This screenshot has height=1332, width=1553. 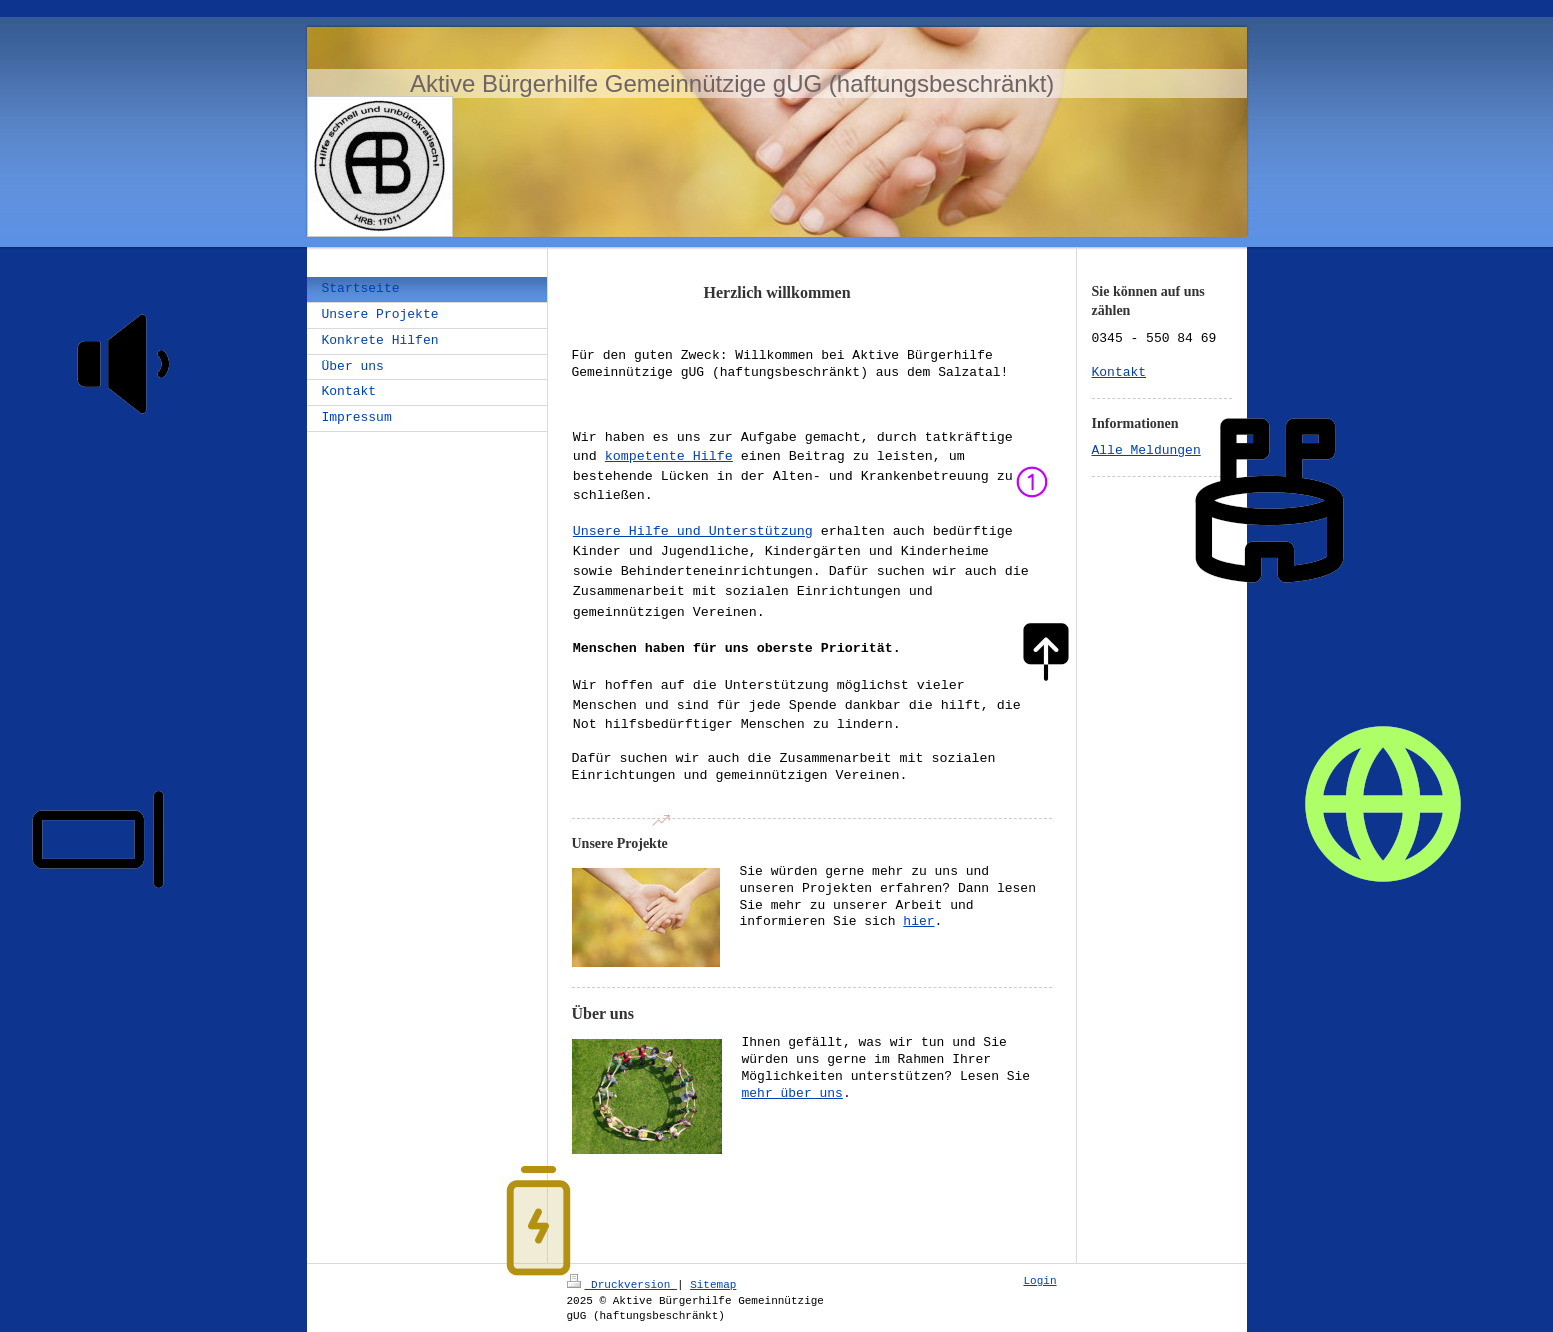 What do you see at coordinates (661, 821) in the screenshot?
I see `view trending or popular content` at bounding box center [661, 821].